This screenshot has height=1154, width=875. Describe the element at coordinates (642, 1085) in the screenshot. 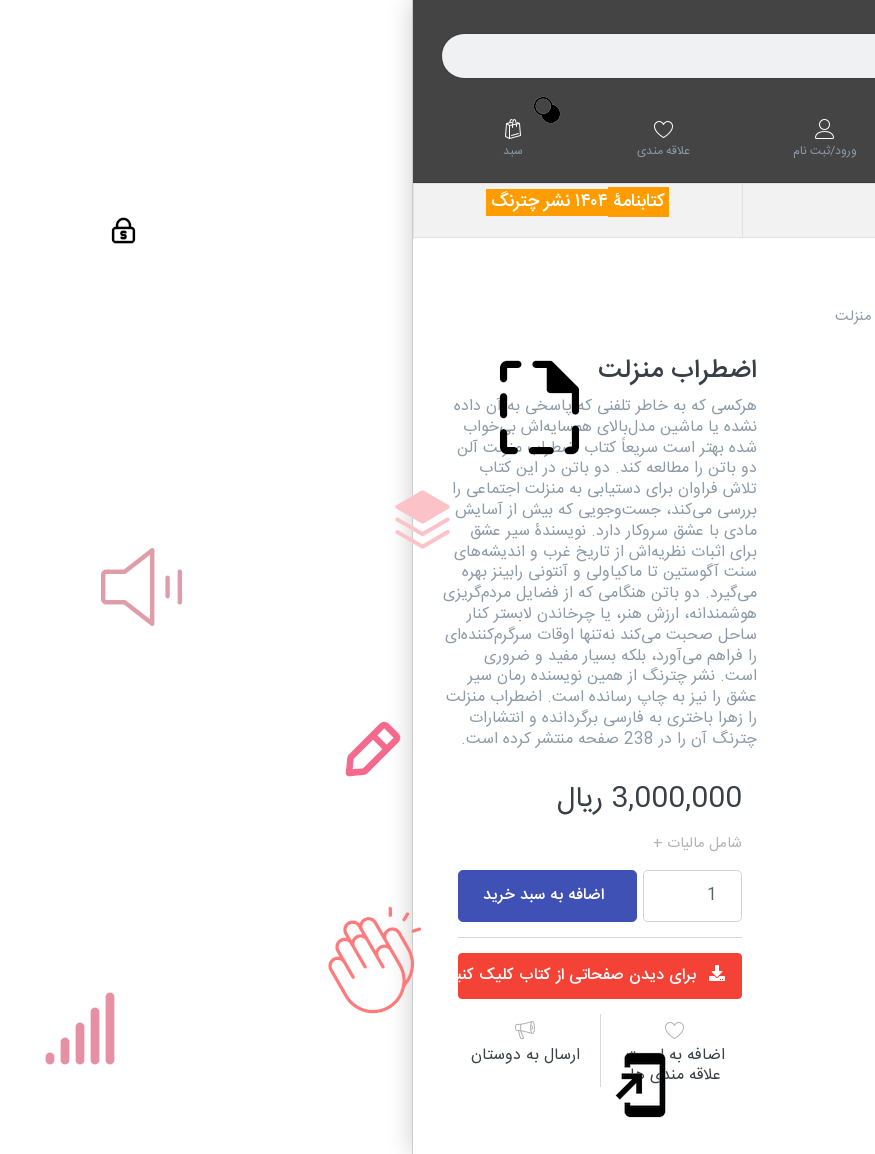

I see `add this page or app to your home screen` at that location.